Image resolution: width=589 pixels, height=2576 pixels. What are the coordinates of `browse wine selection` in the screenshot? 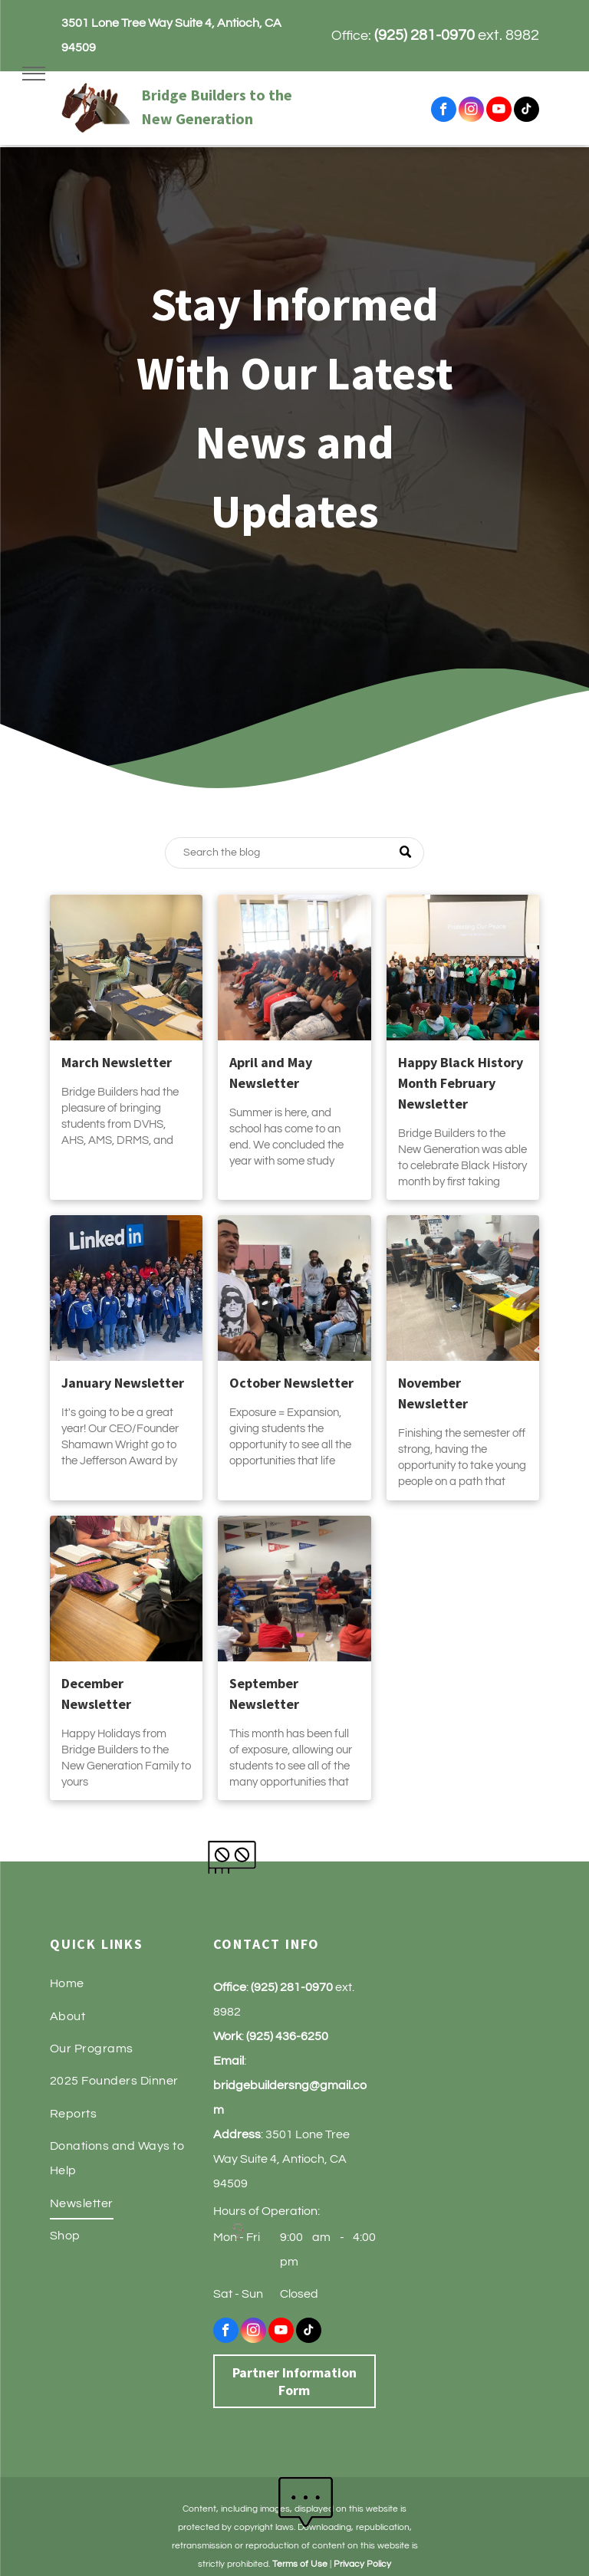 It's located at (238, 2231).